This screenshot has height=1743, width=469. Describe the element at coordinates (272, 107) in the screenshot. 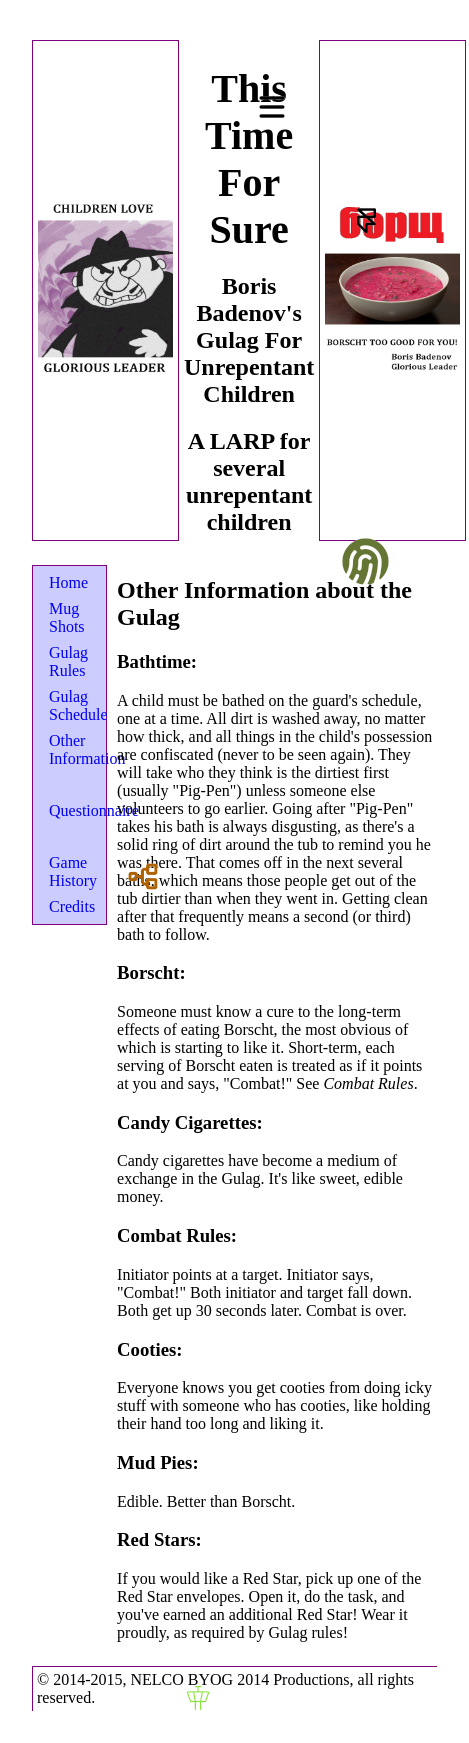

I see `open navigation menu` at that location.